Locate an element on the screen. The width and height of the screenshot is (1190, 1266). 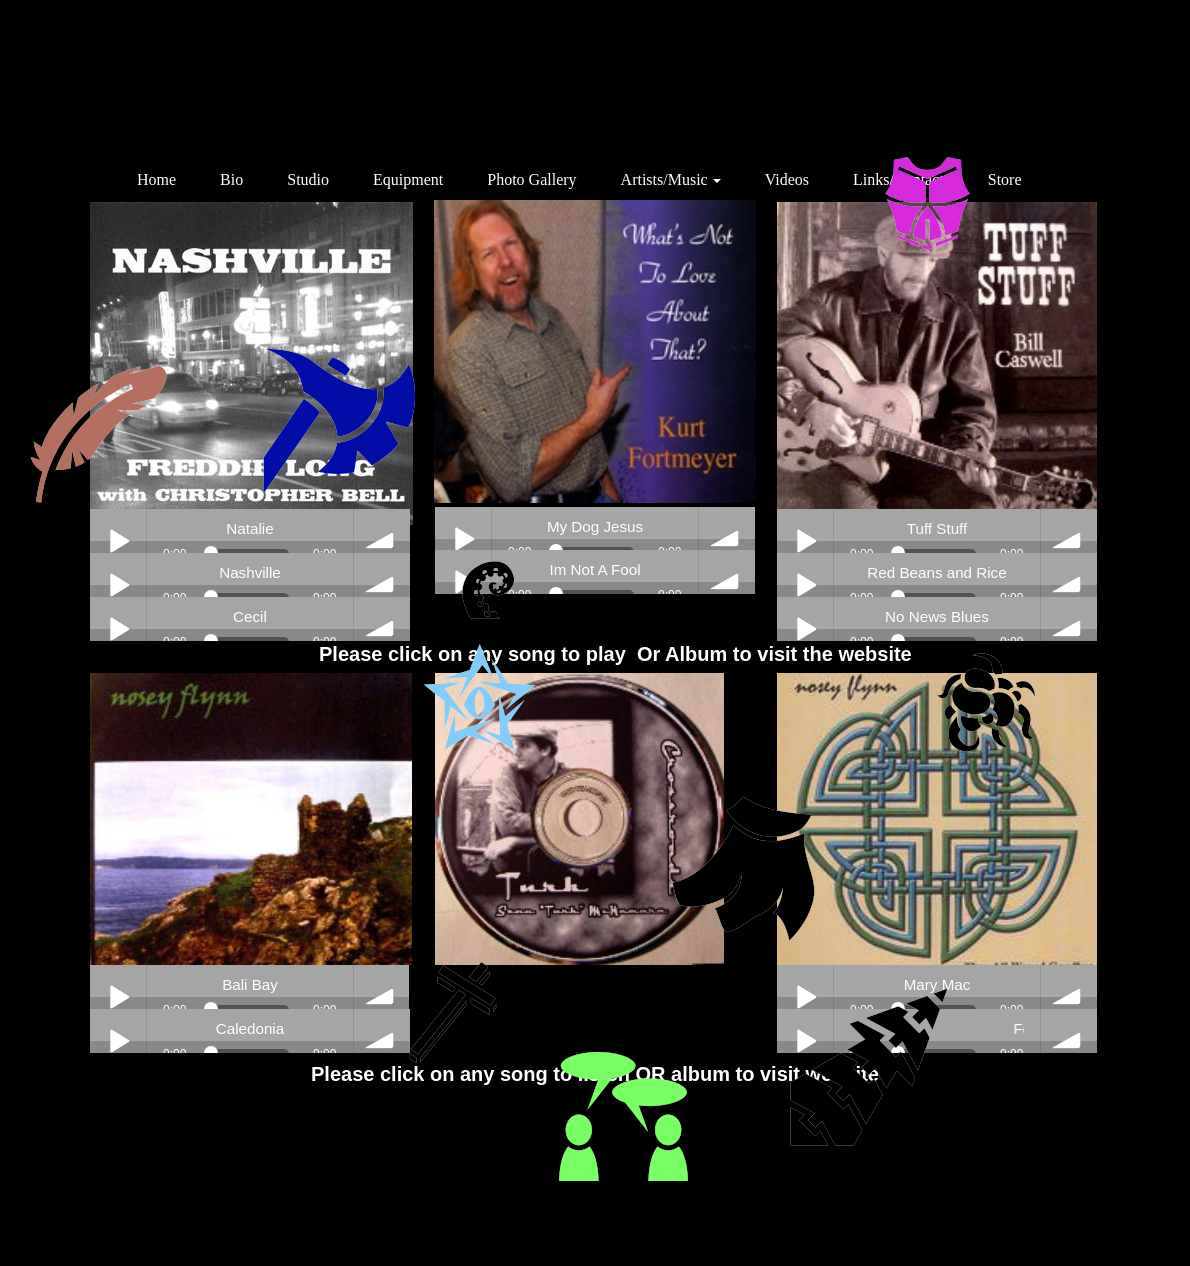
indicates a damaged or worn weapon in inventory is located at coordinates (339, 426).